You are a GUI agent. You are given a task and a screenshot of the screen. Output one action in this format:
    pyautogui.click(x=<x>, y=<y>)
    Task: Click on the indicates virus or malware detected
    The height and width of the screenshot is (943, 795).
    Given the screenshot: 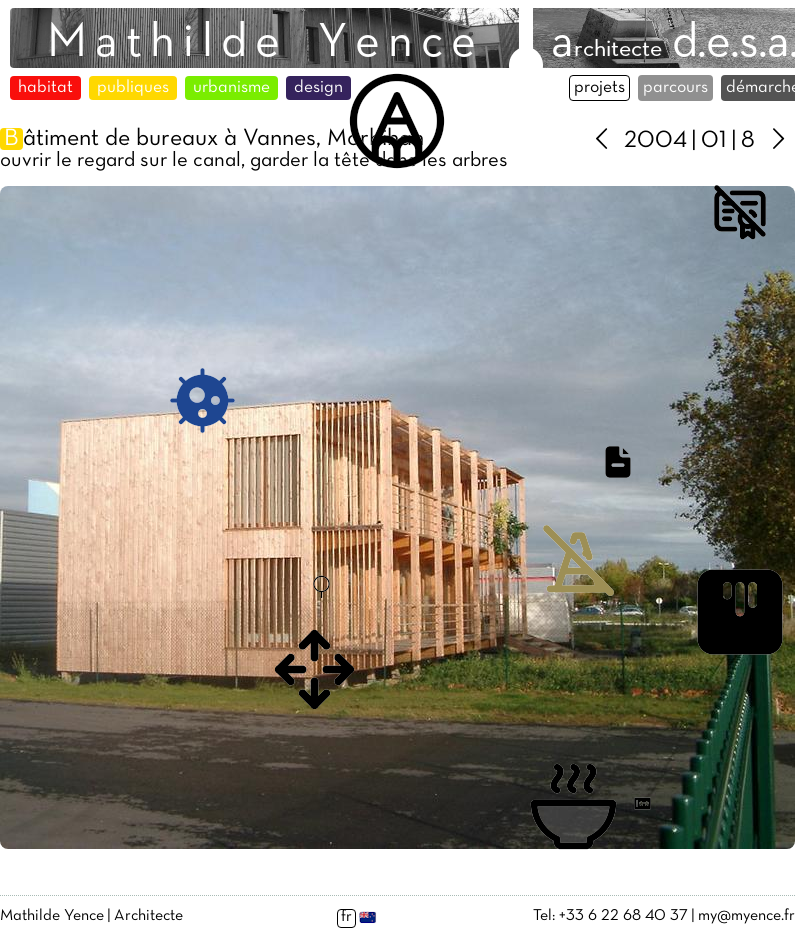 What is the action you would take?
    pyautogui.click(x=202, y=400)
    